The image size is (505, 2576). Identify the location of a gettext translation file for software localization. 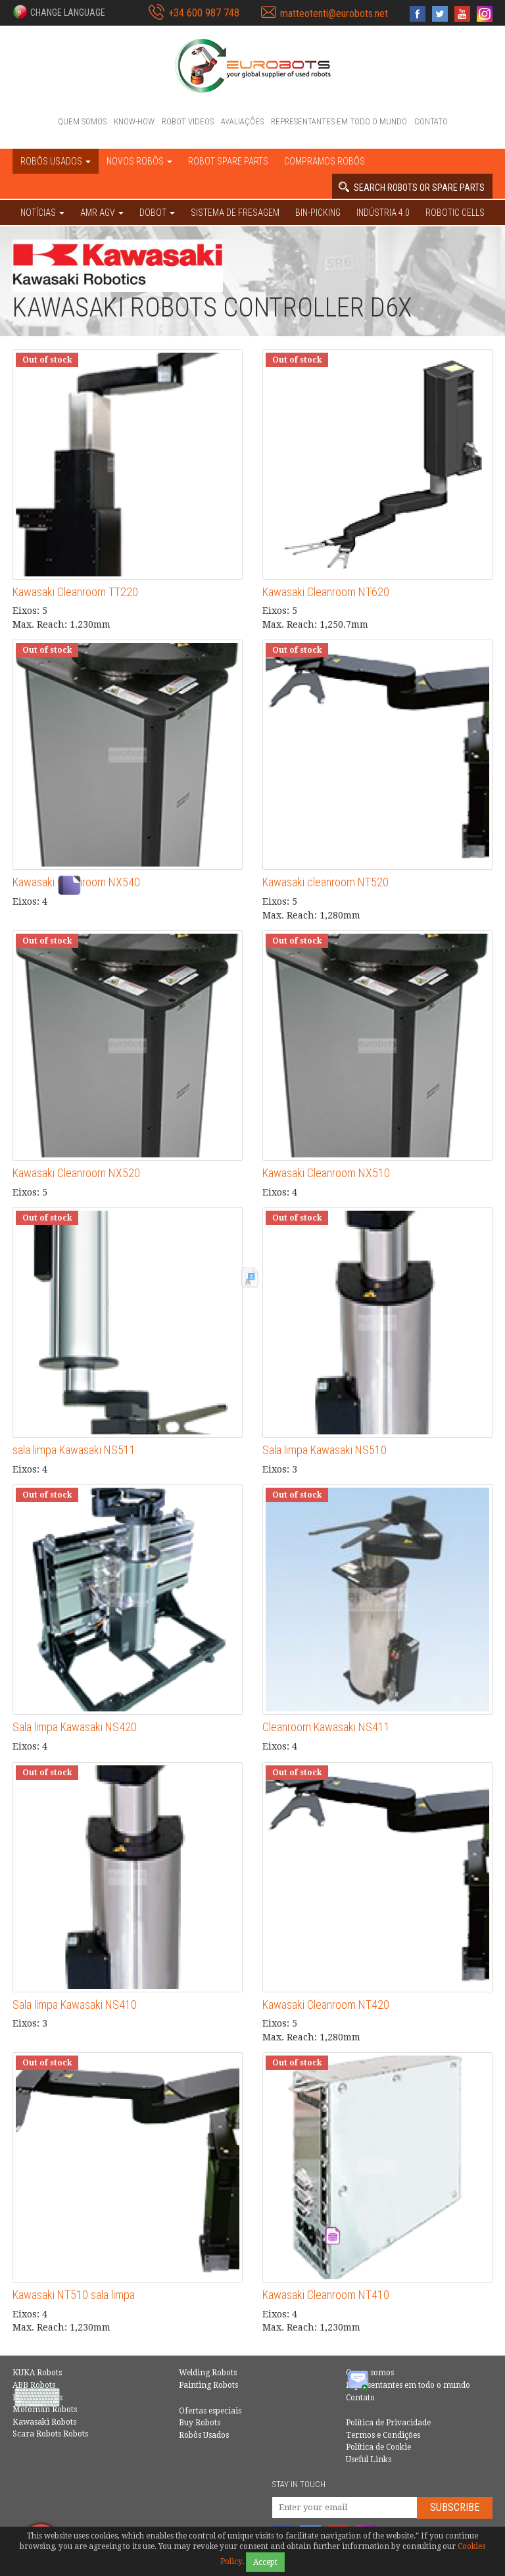
(250, 1277).